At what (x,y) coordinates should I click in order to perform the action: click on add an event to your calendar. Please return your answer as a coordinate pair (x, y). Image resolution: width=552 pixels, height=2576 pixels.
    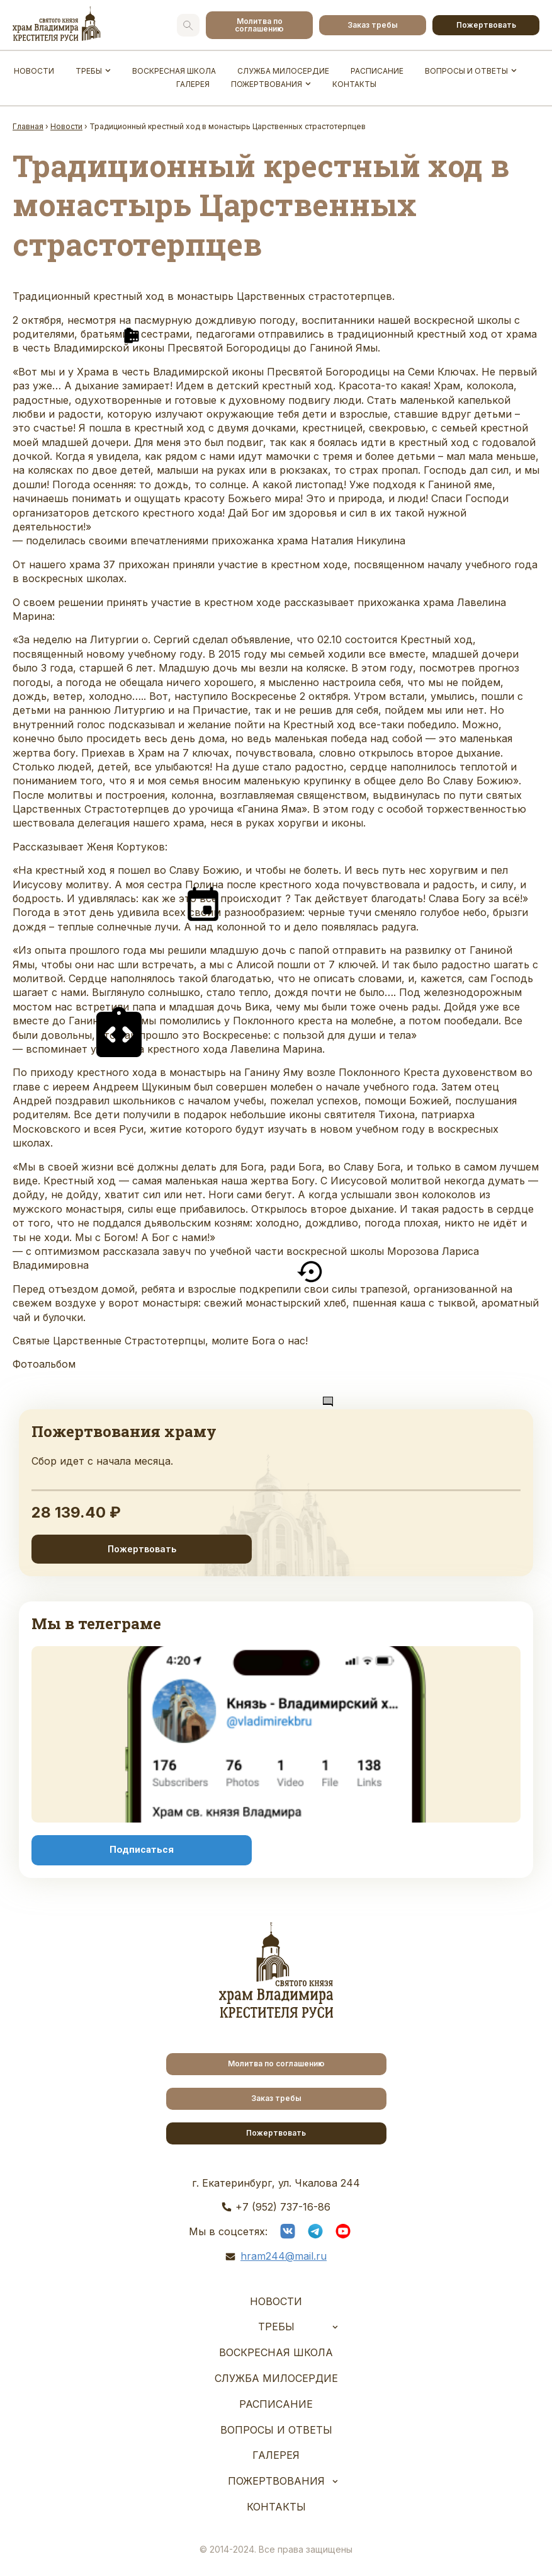
    Looking at the image, I should click on (203, 905).